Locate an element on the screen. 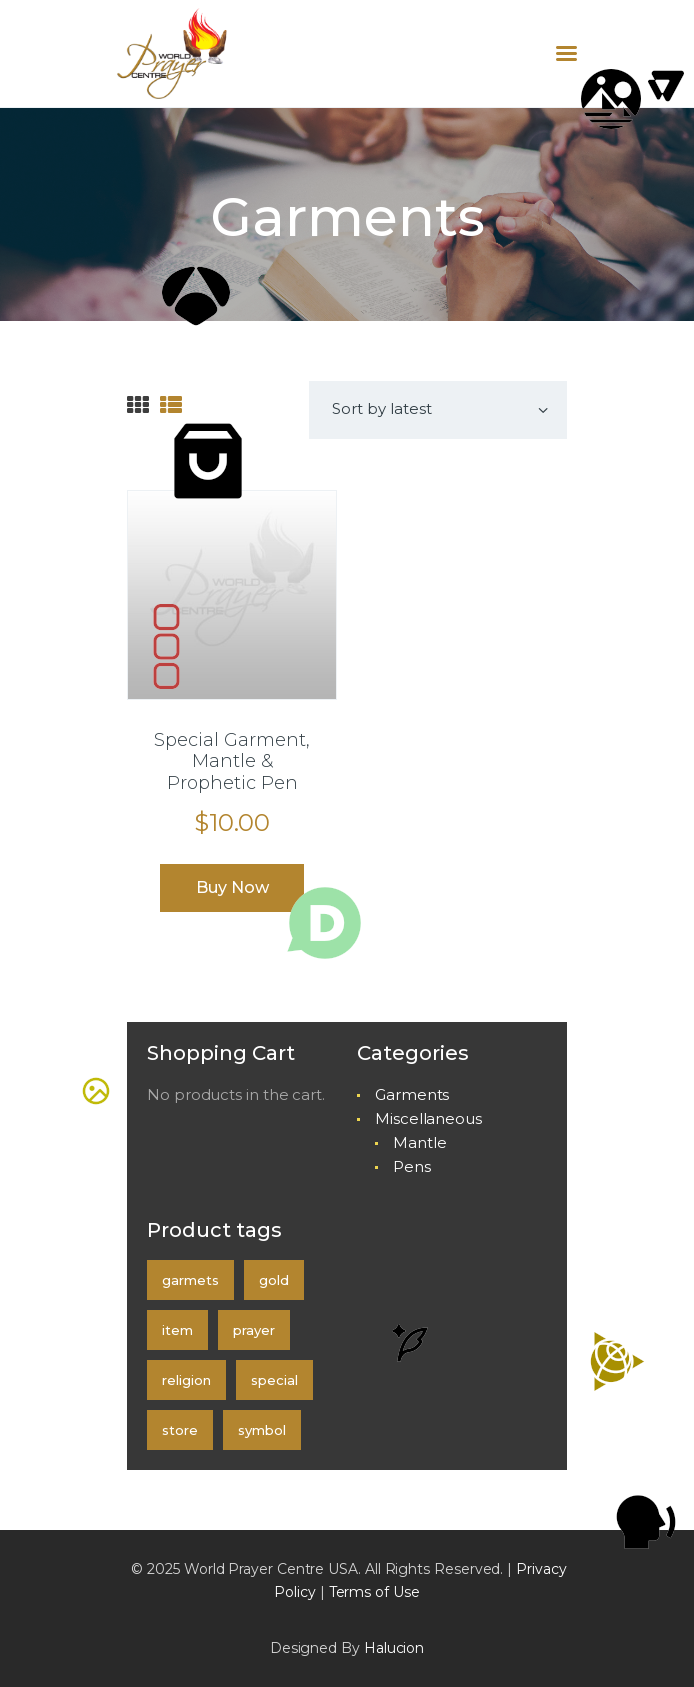  visit the VTEX website or platform is located at coordinates (666, 86).